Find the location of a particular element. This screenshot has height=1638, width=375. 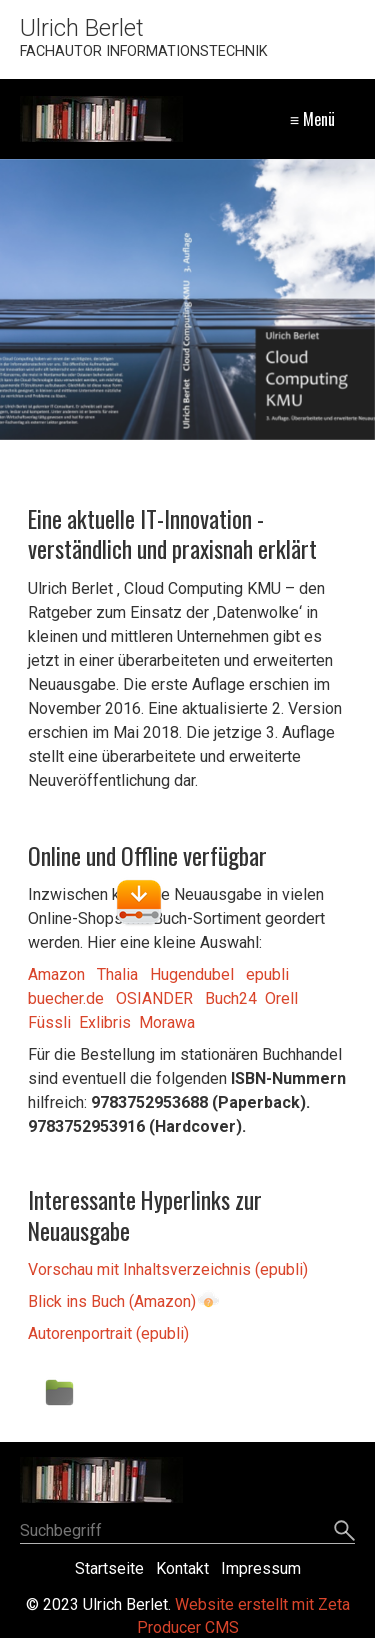

open folder containing files is located at coordinates (59, 1392).